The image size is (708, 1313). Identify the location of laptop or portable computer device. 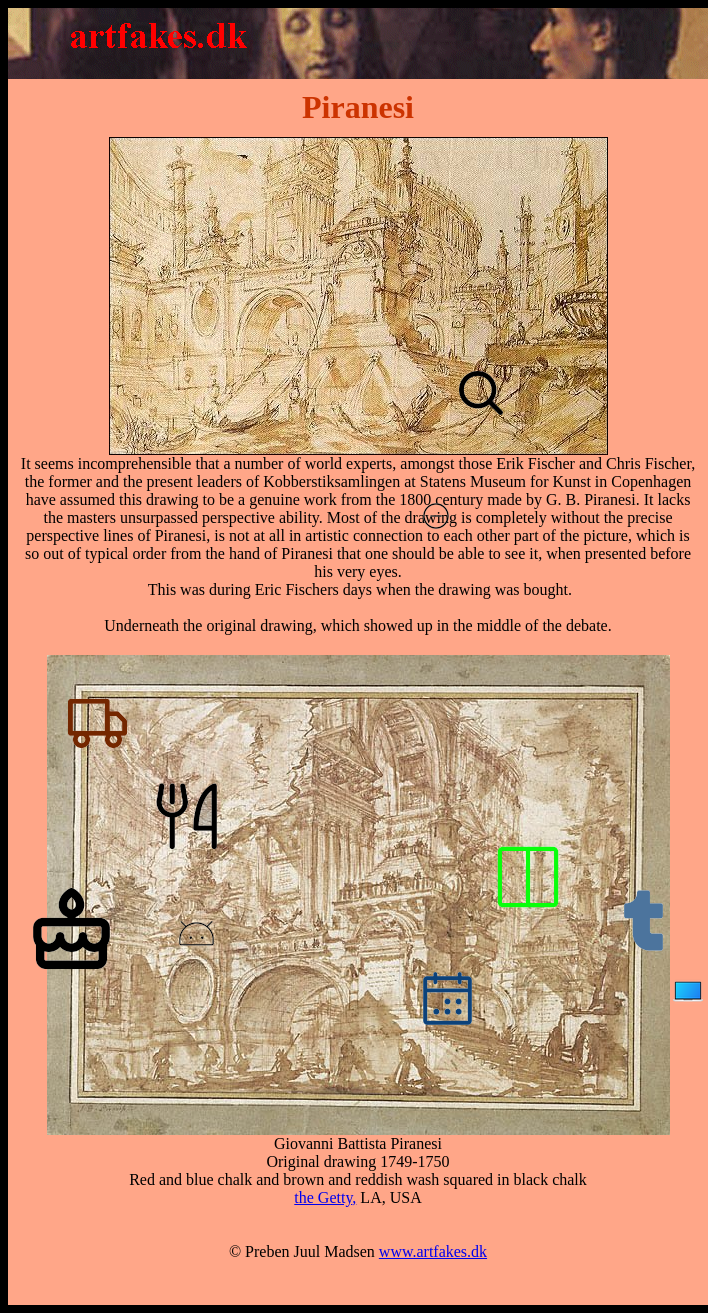
(688, 991).